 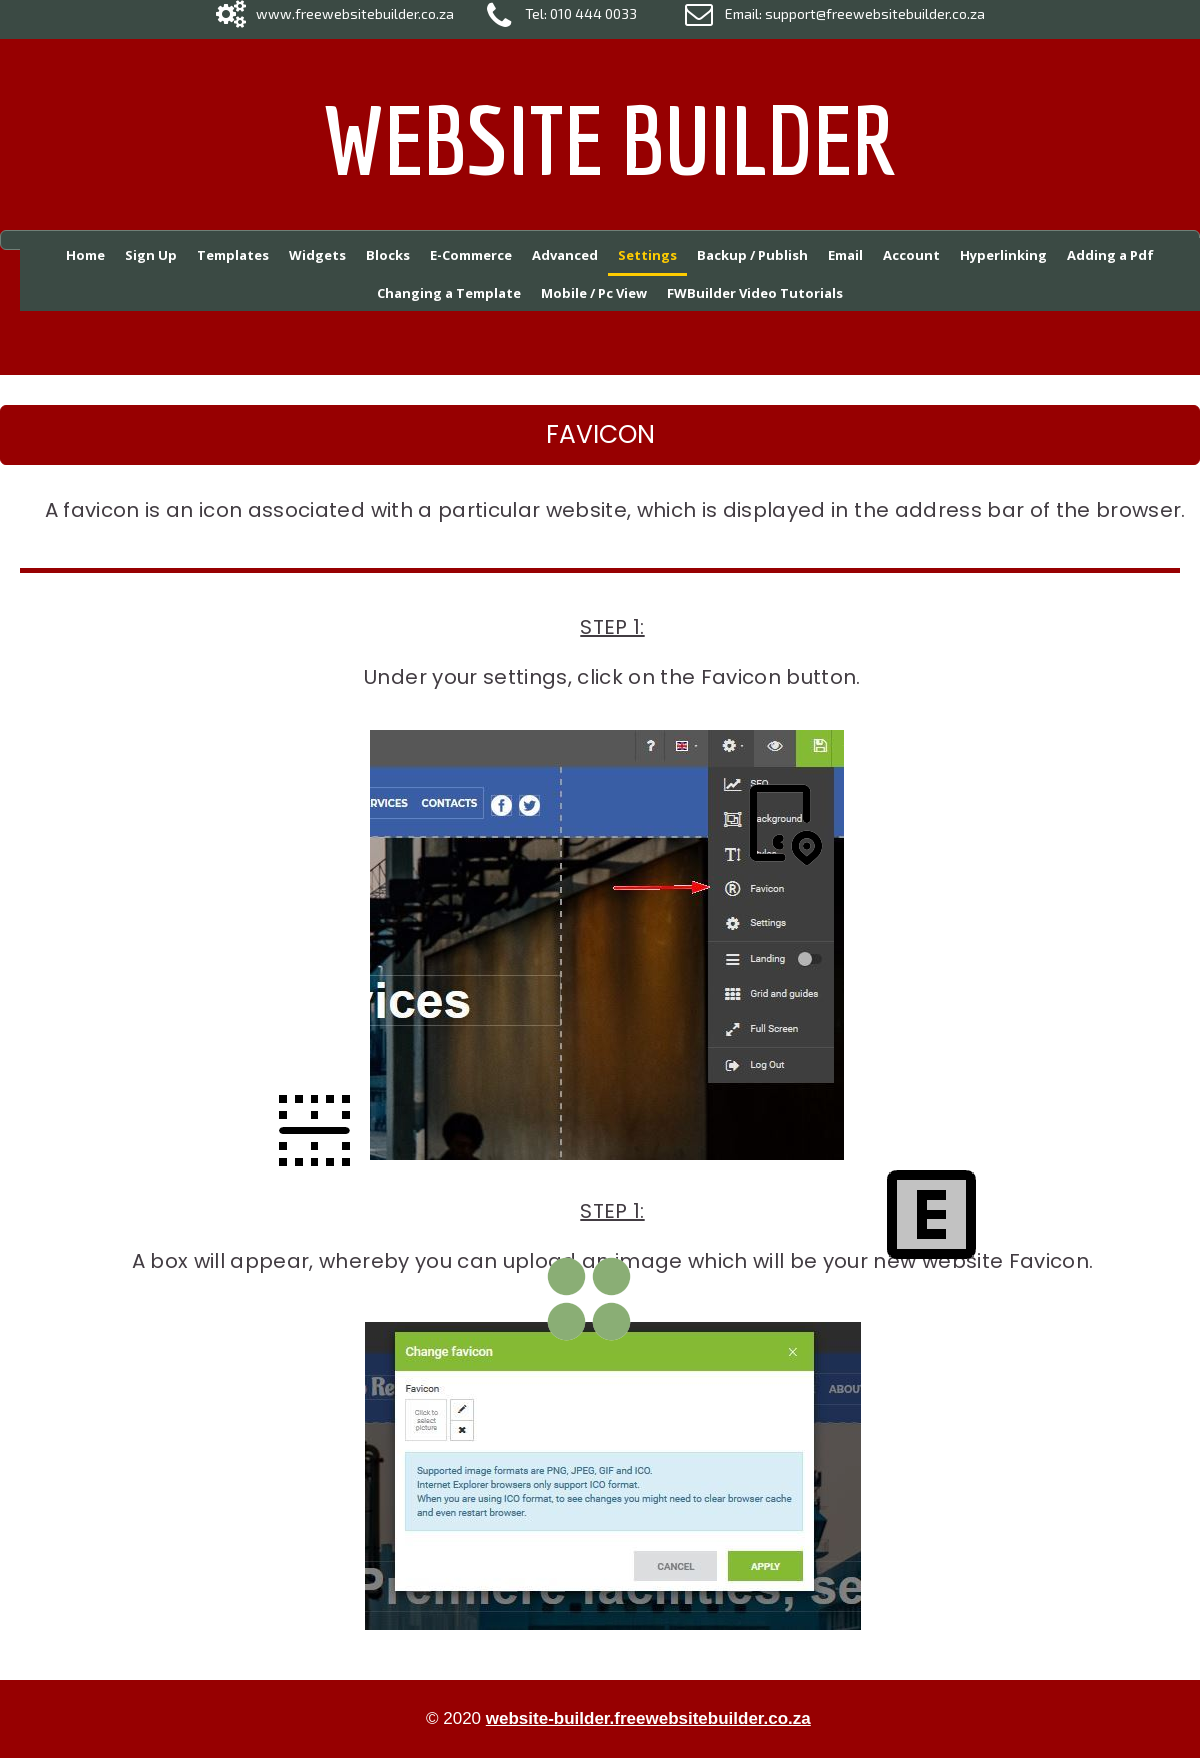 I want to click on set tablet as pinned location device, so click(x=780, y=823).